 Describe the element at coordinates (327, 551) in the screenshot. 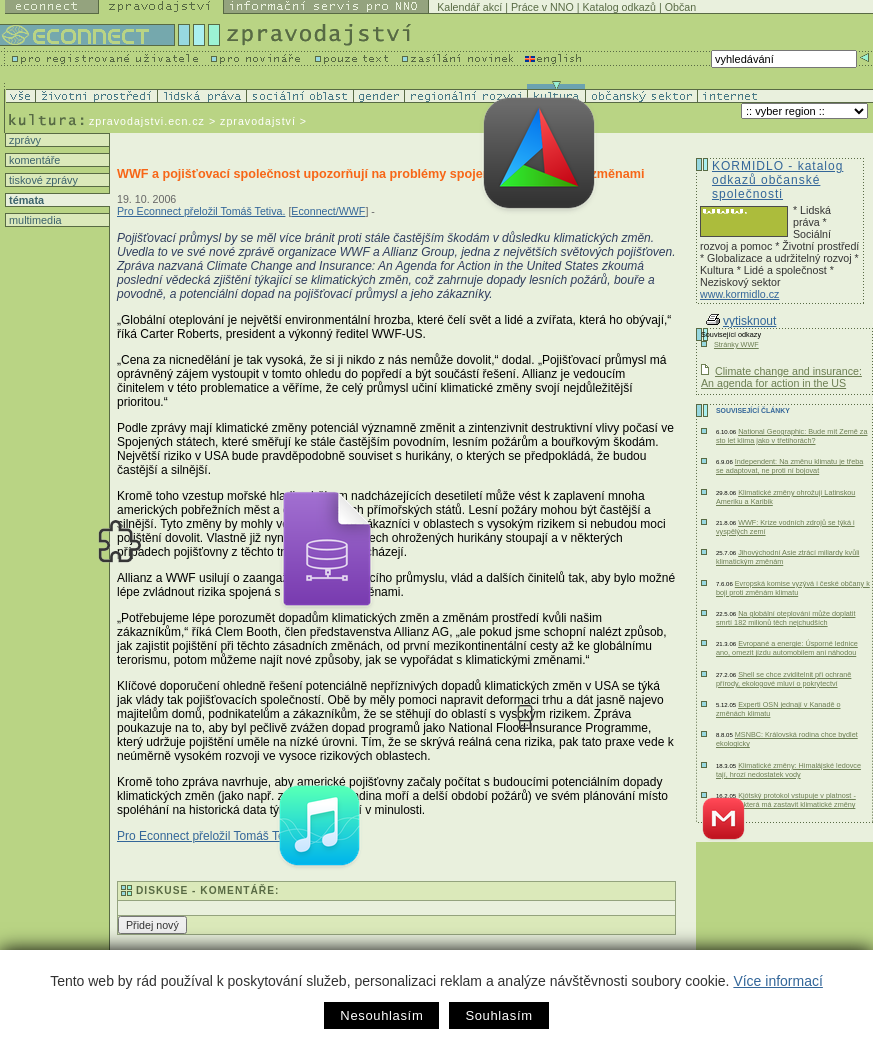

I see `kexi database connection file` at that location.